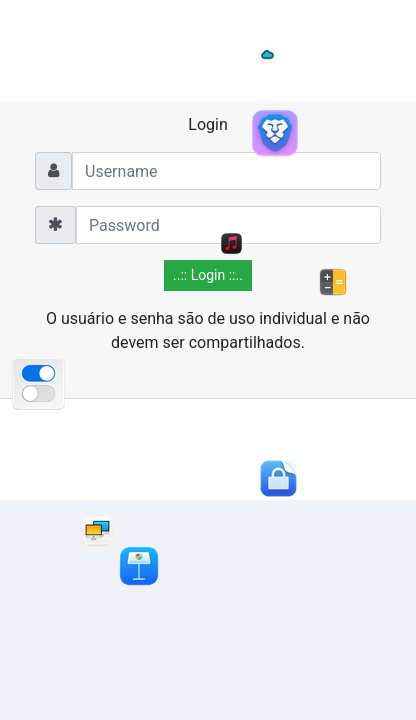 The width and height of the screenshot is (416, 720). I want to click on open keynote to create or edit presentations, so click(139, 566).